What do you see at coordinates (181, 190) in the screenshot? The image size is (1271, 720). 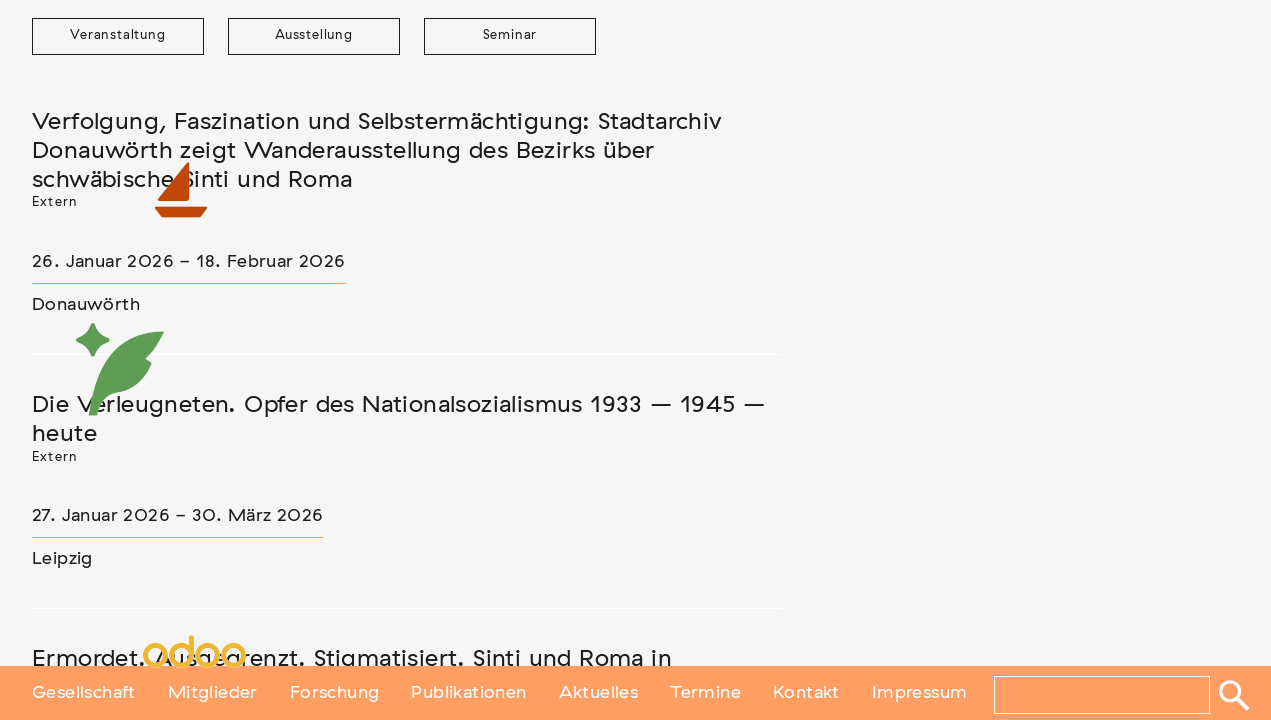 I see `view nearby marina or sailing destinations` at bounding box center [181, 190].